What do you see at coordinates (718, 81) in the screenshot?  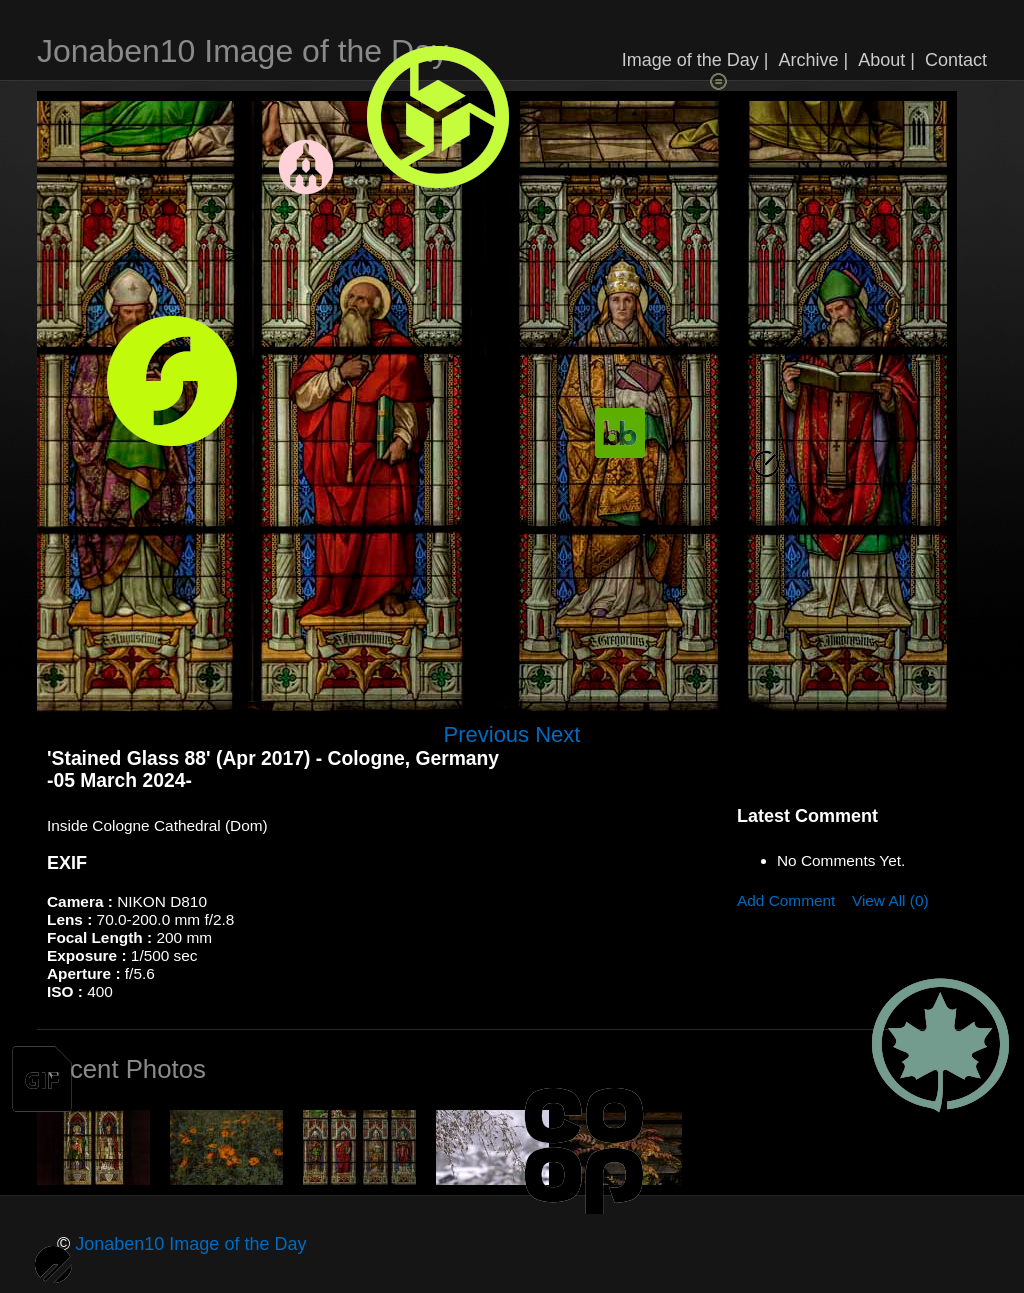 I see `indicates creative commons no derivatives license` at bounding box center [718, 81].